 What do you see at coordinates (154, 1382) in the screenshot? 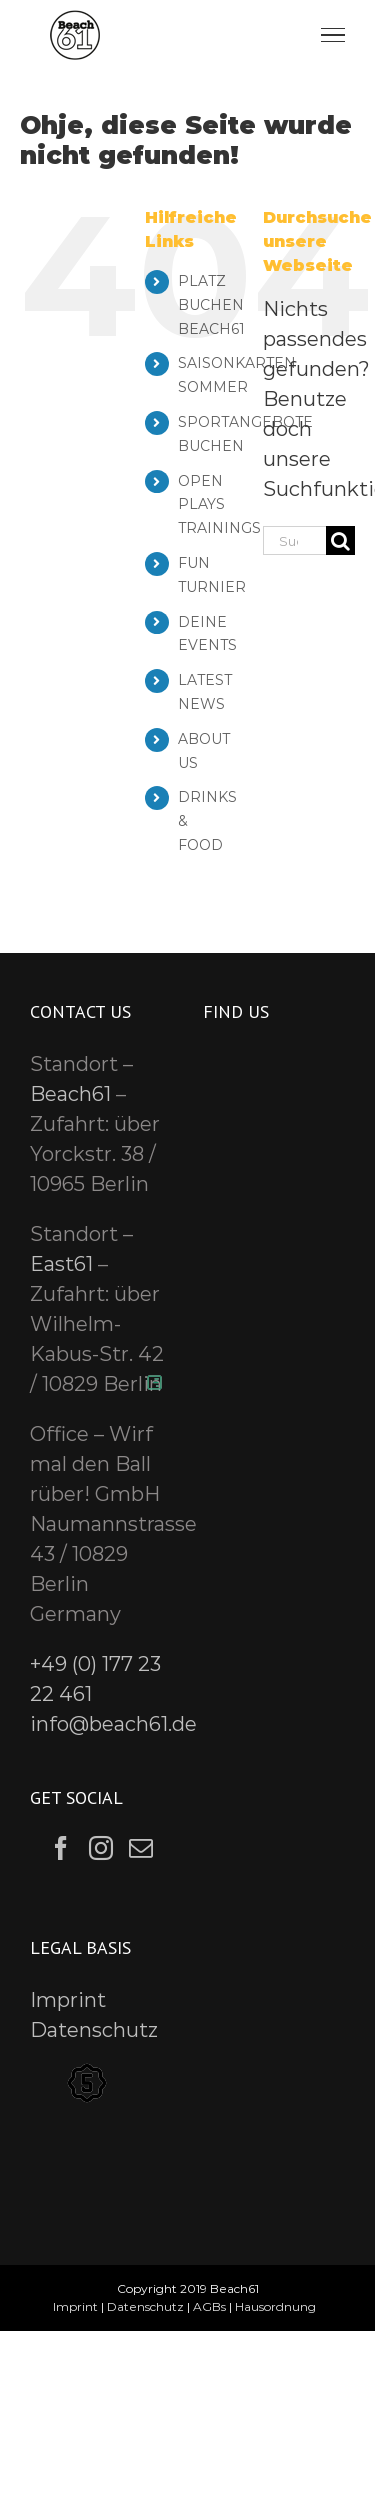
I see `align content to the right with full height stretch` at bounding box center [154, 1382].